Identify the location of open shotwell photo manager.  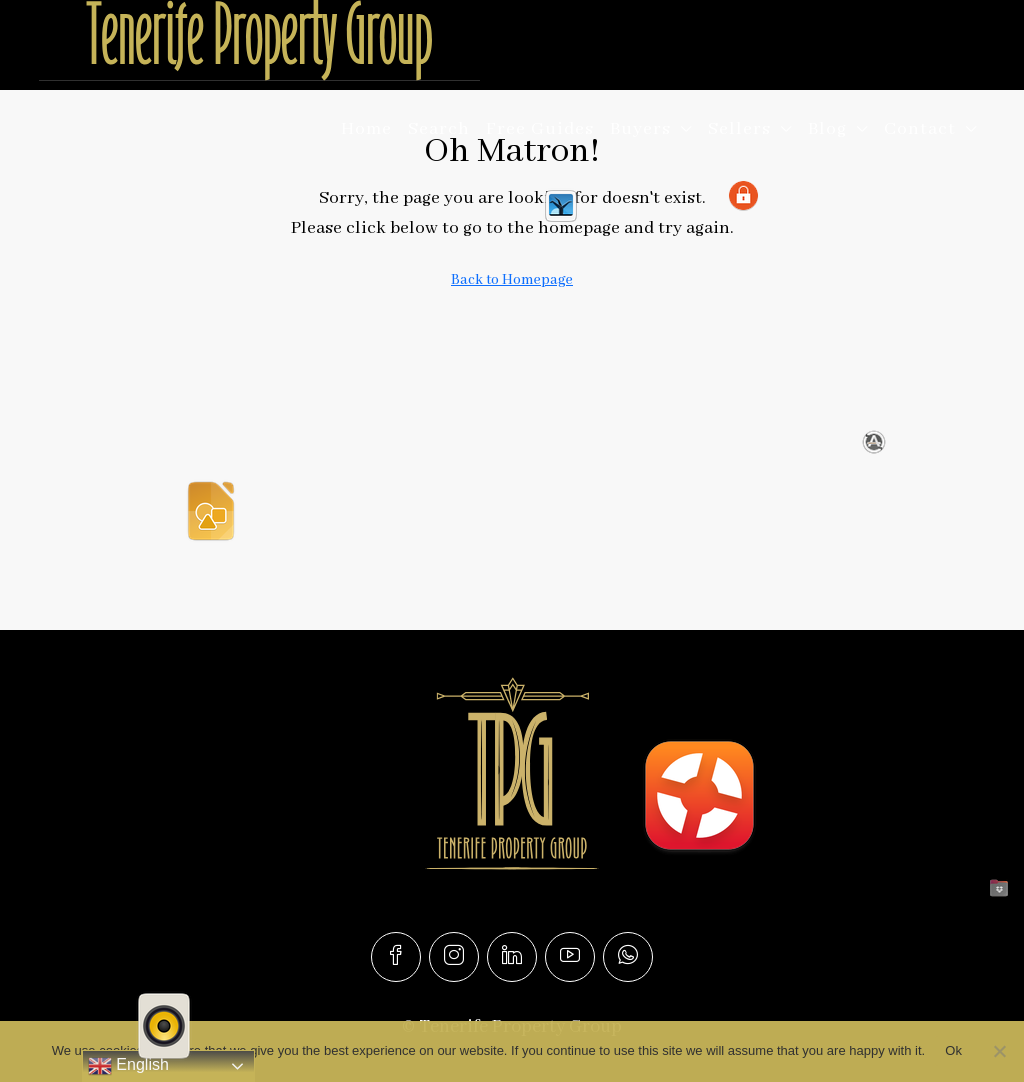
(561, 206).